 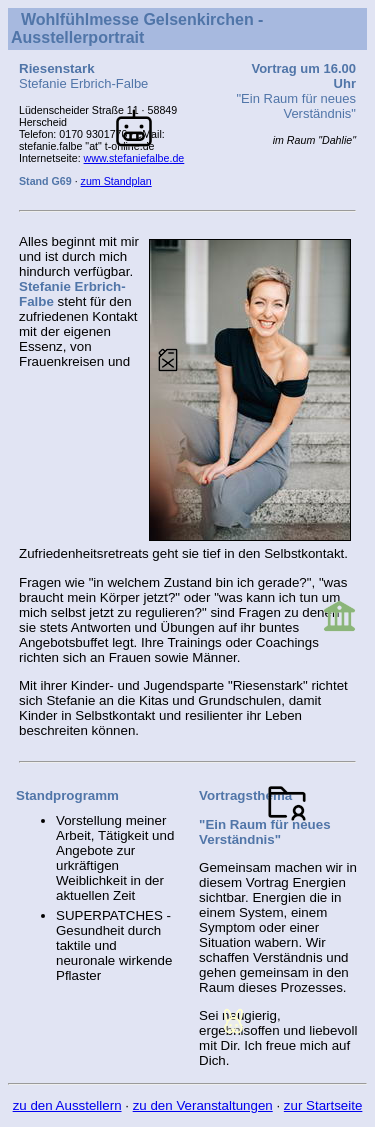 What do you see at coordinates (168, 360) in the screenshot?
I see `indicates fuel or gas-related settings` at bounding box center [168, 360].